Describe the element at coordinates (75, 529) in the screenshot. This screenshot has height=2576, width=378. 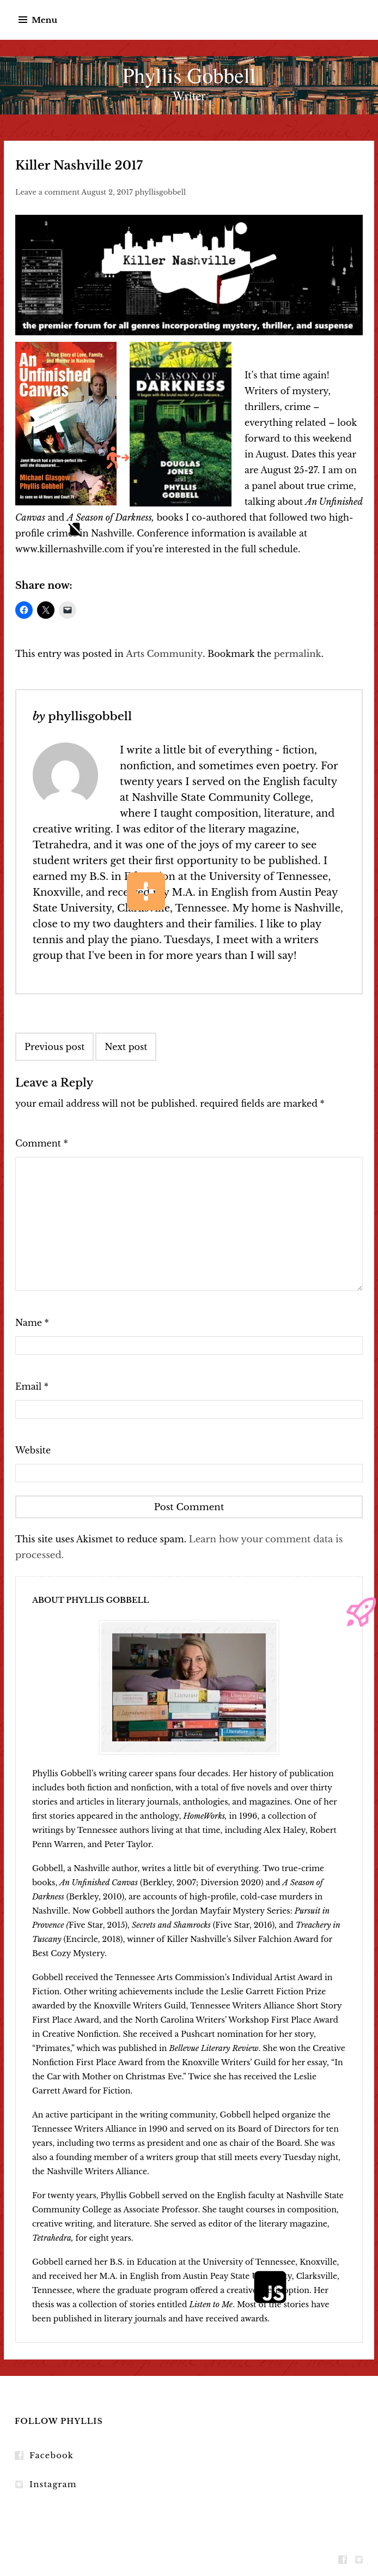
I see `no sim card detected` at that location.